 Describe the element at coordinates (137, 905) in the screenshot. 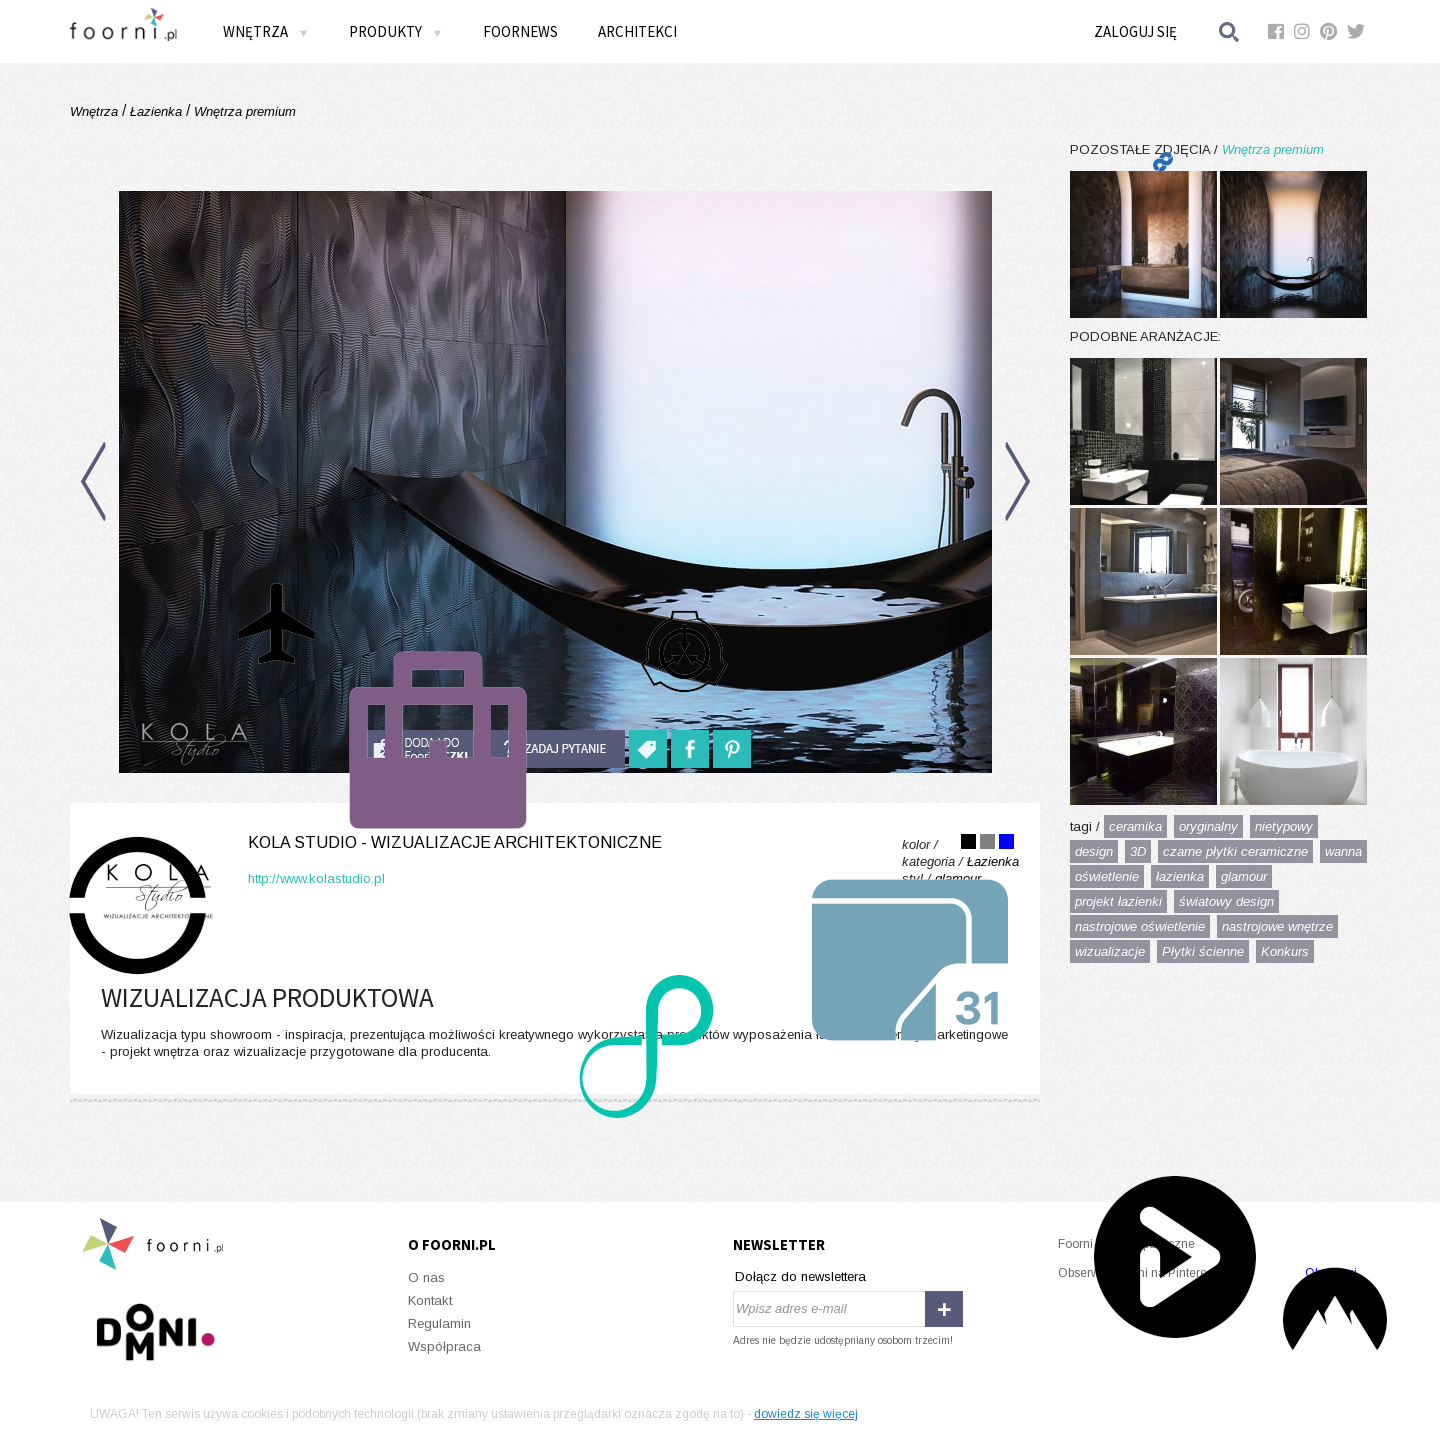

I see `indicates content is loading` at that location.